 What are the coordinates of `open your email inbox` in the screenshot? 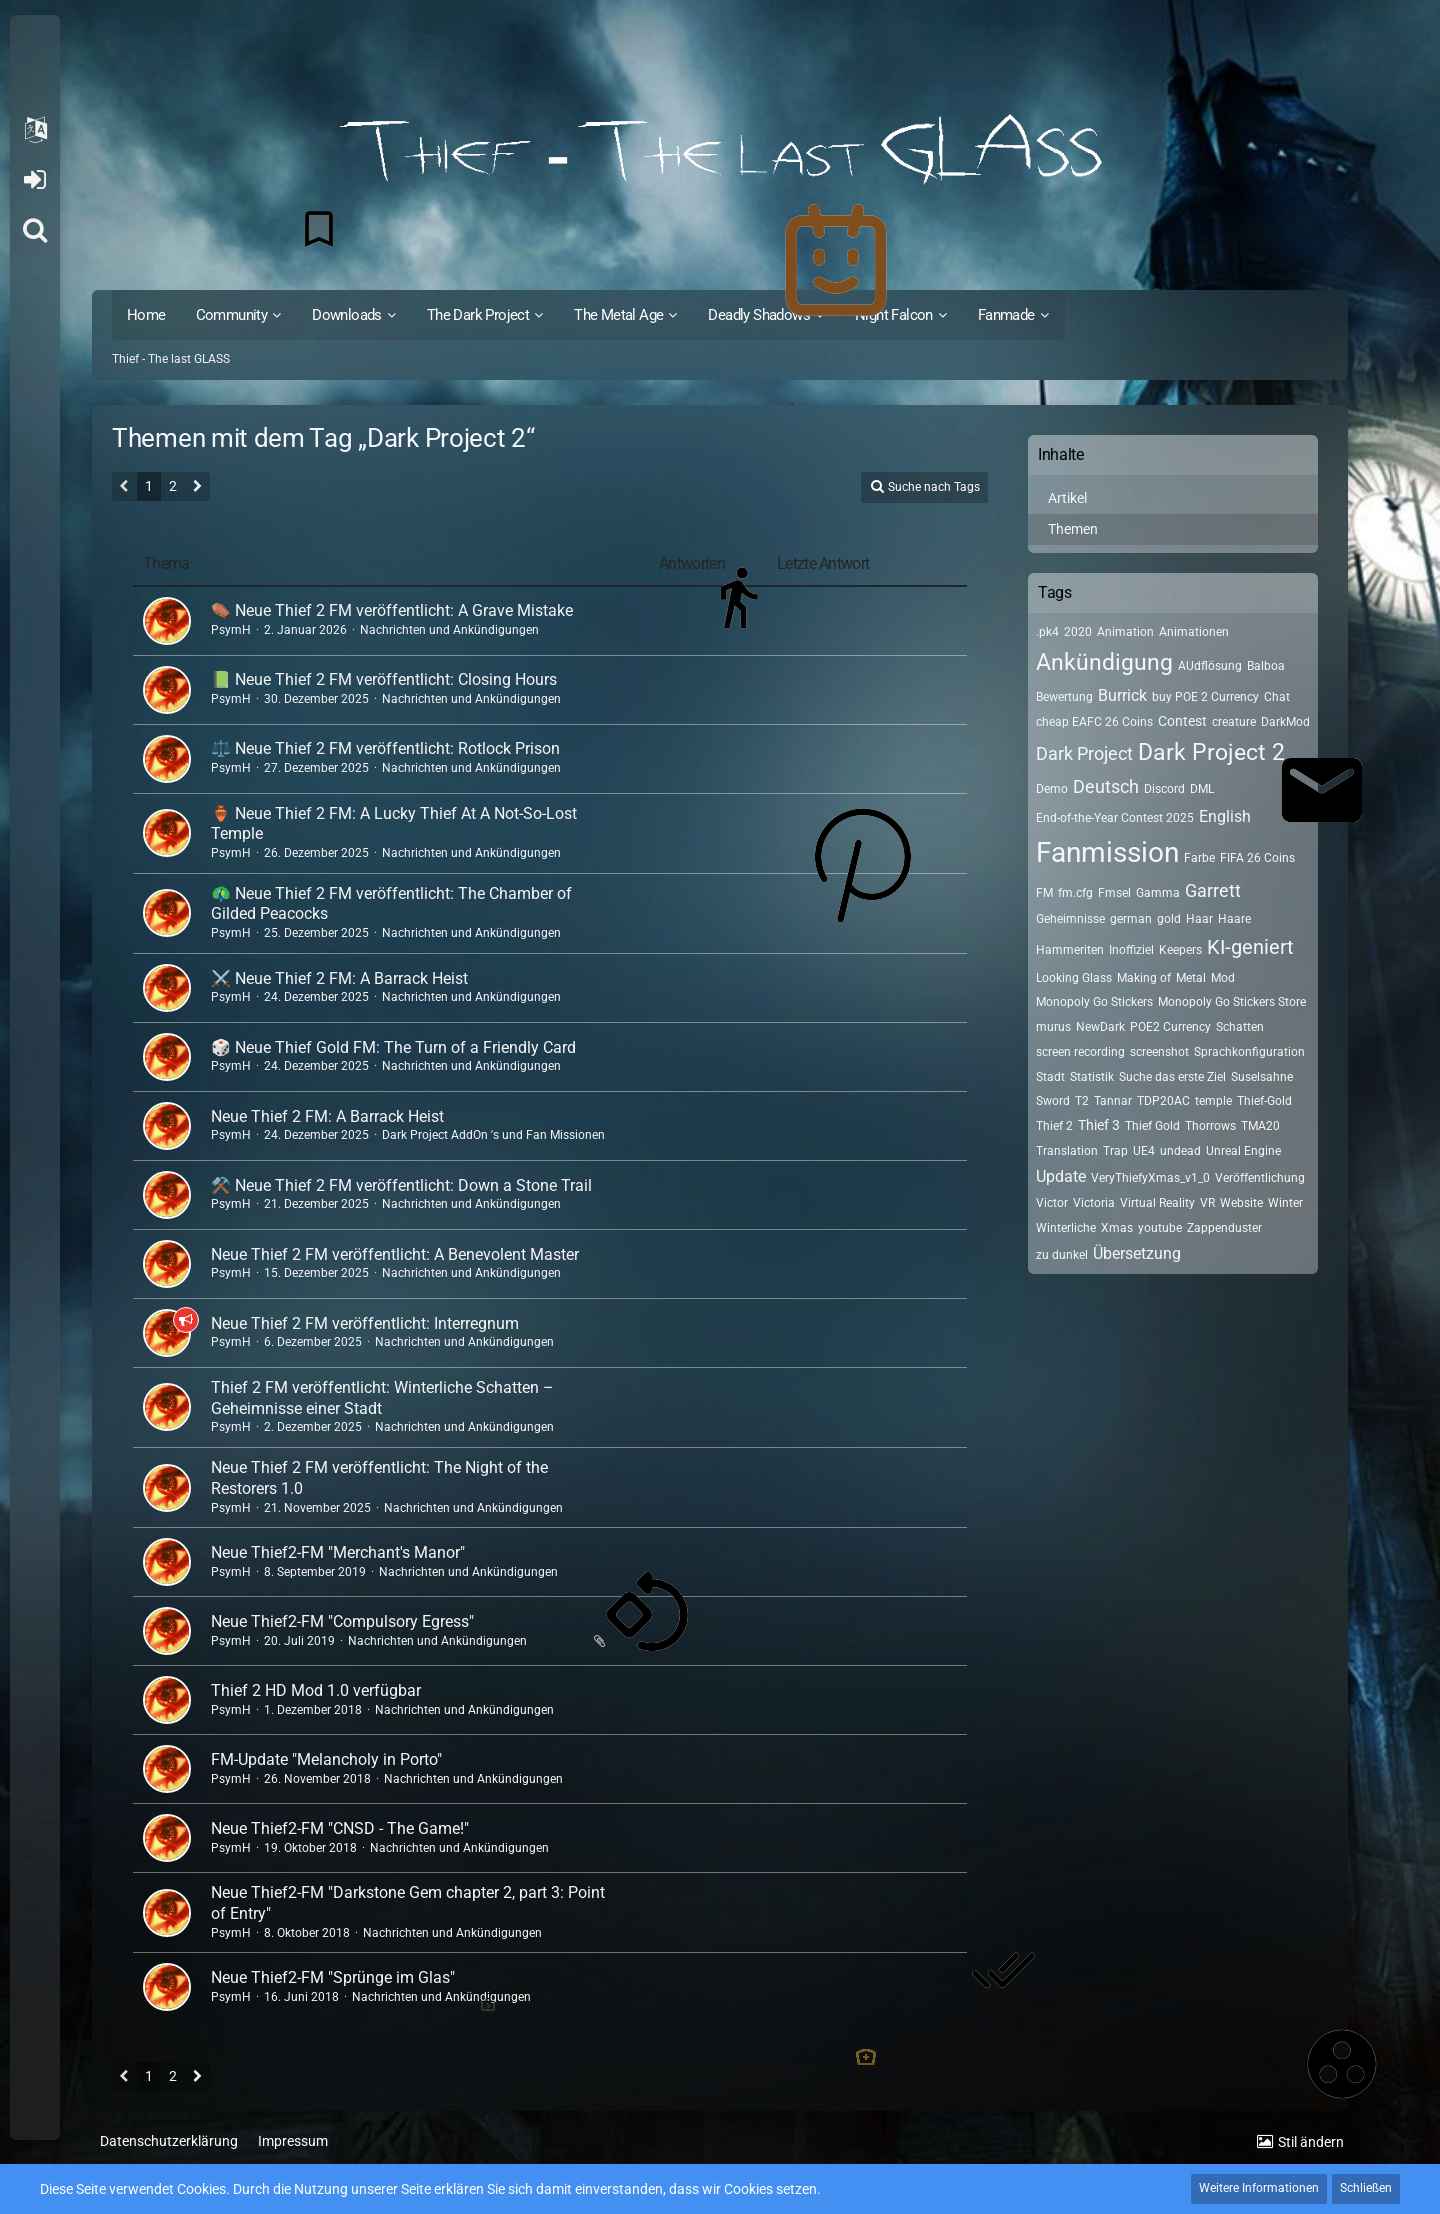 It's located at (1322, 790).